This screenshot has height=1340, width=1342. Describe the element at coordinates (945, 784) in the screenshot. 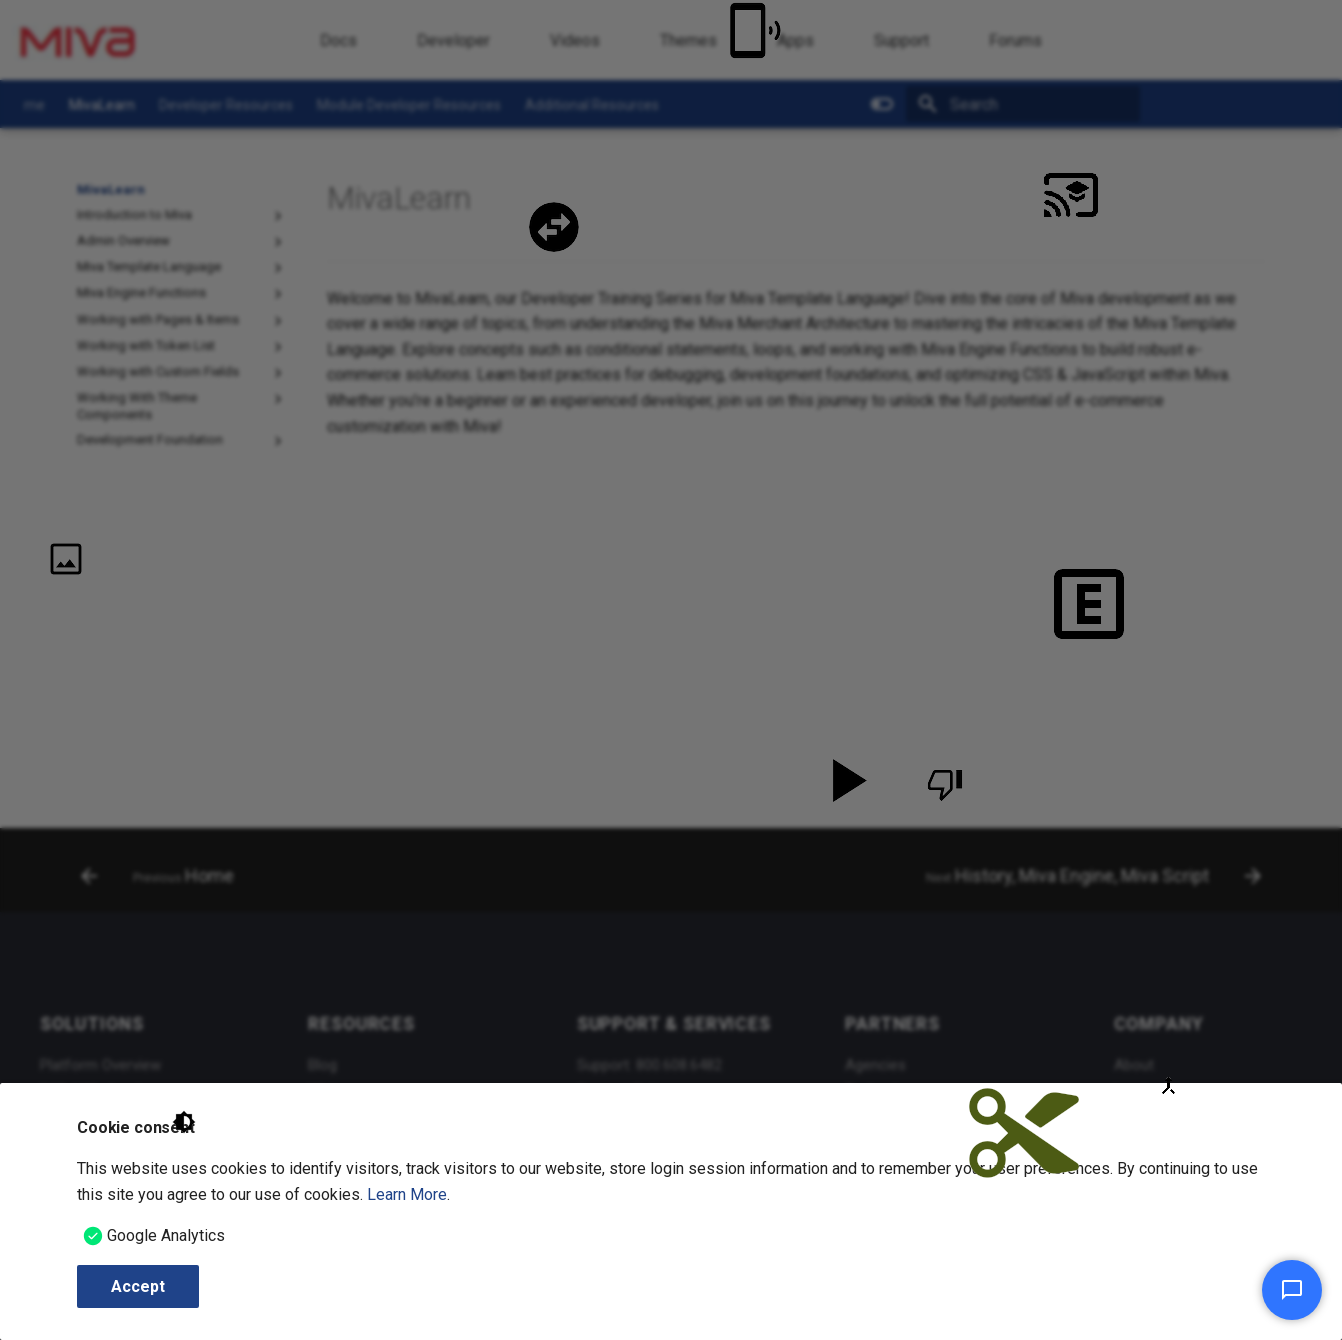

I see `dislike or downvote content` at that location.